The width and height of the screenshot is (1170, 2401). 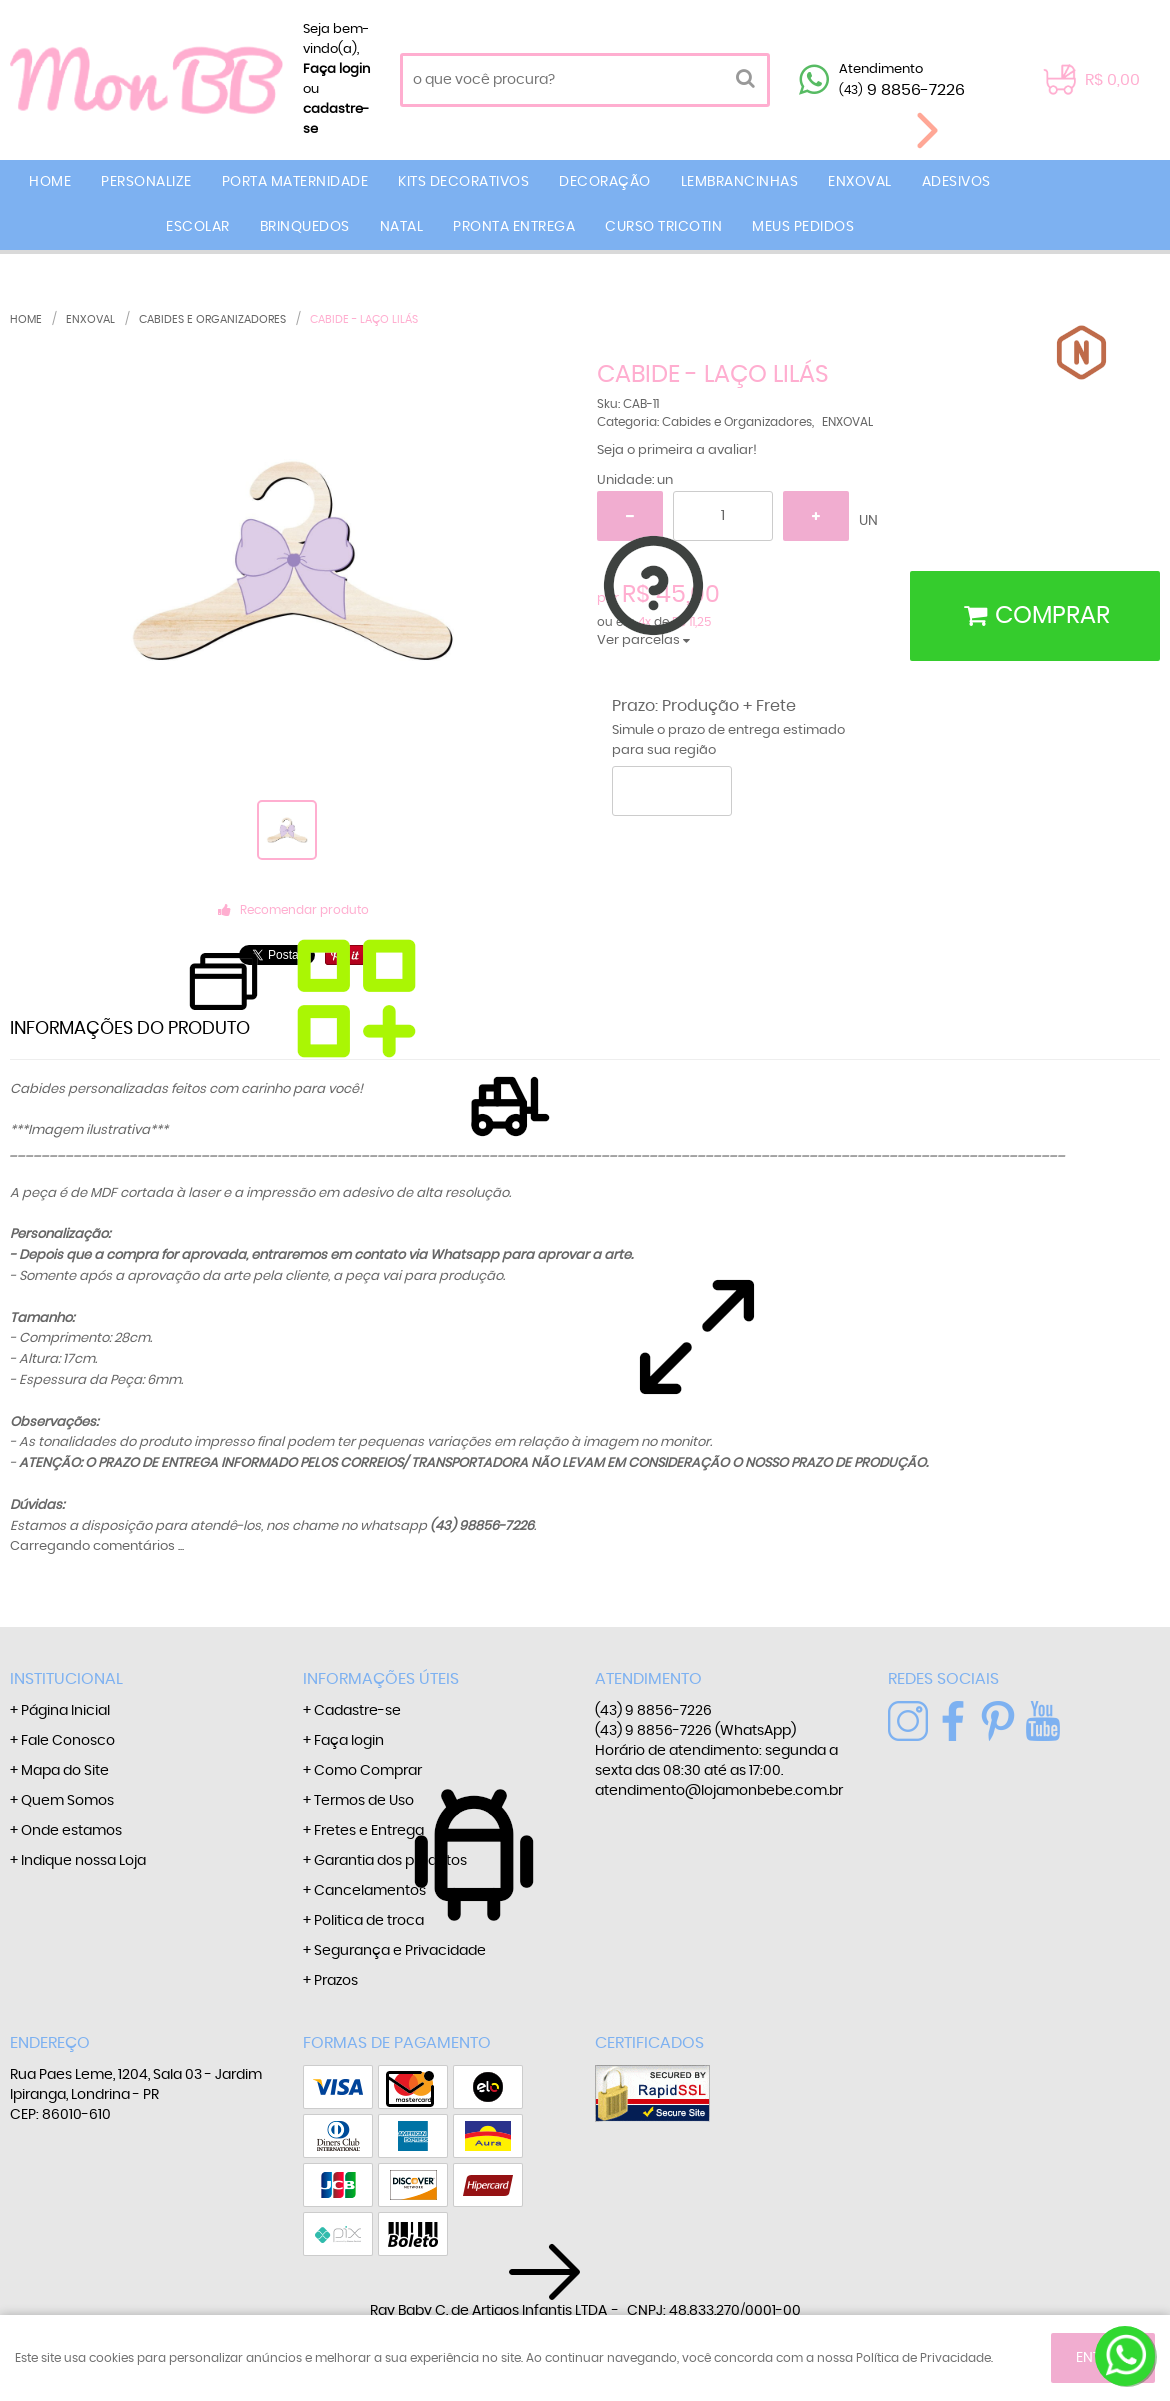 I want to click on access warehouse or inventory management, so click(x=508, y=1106).